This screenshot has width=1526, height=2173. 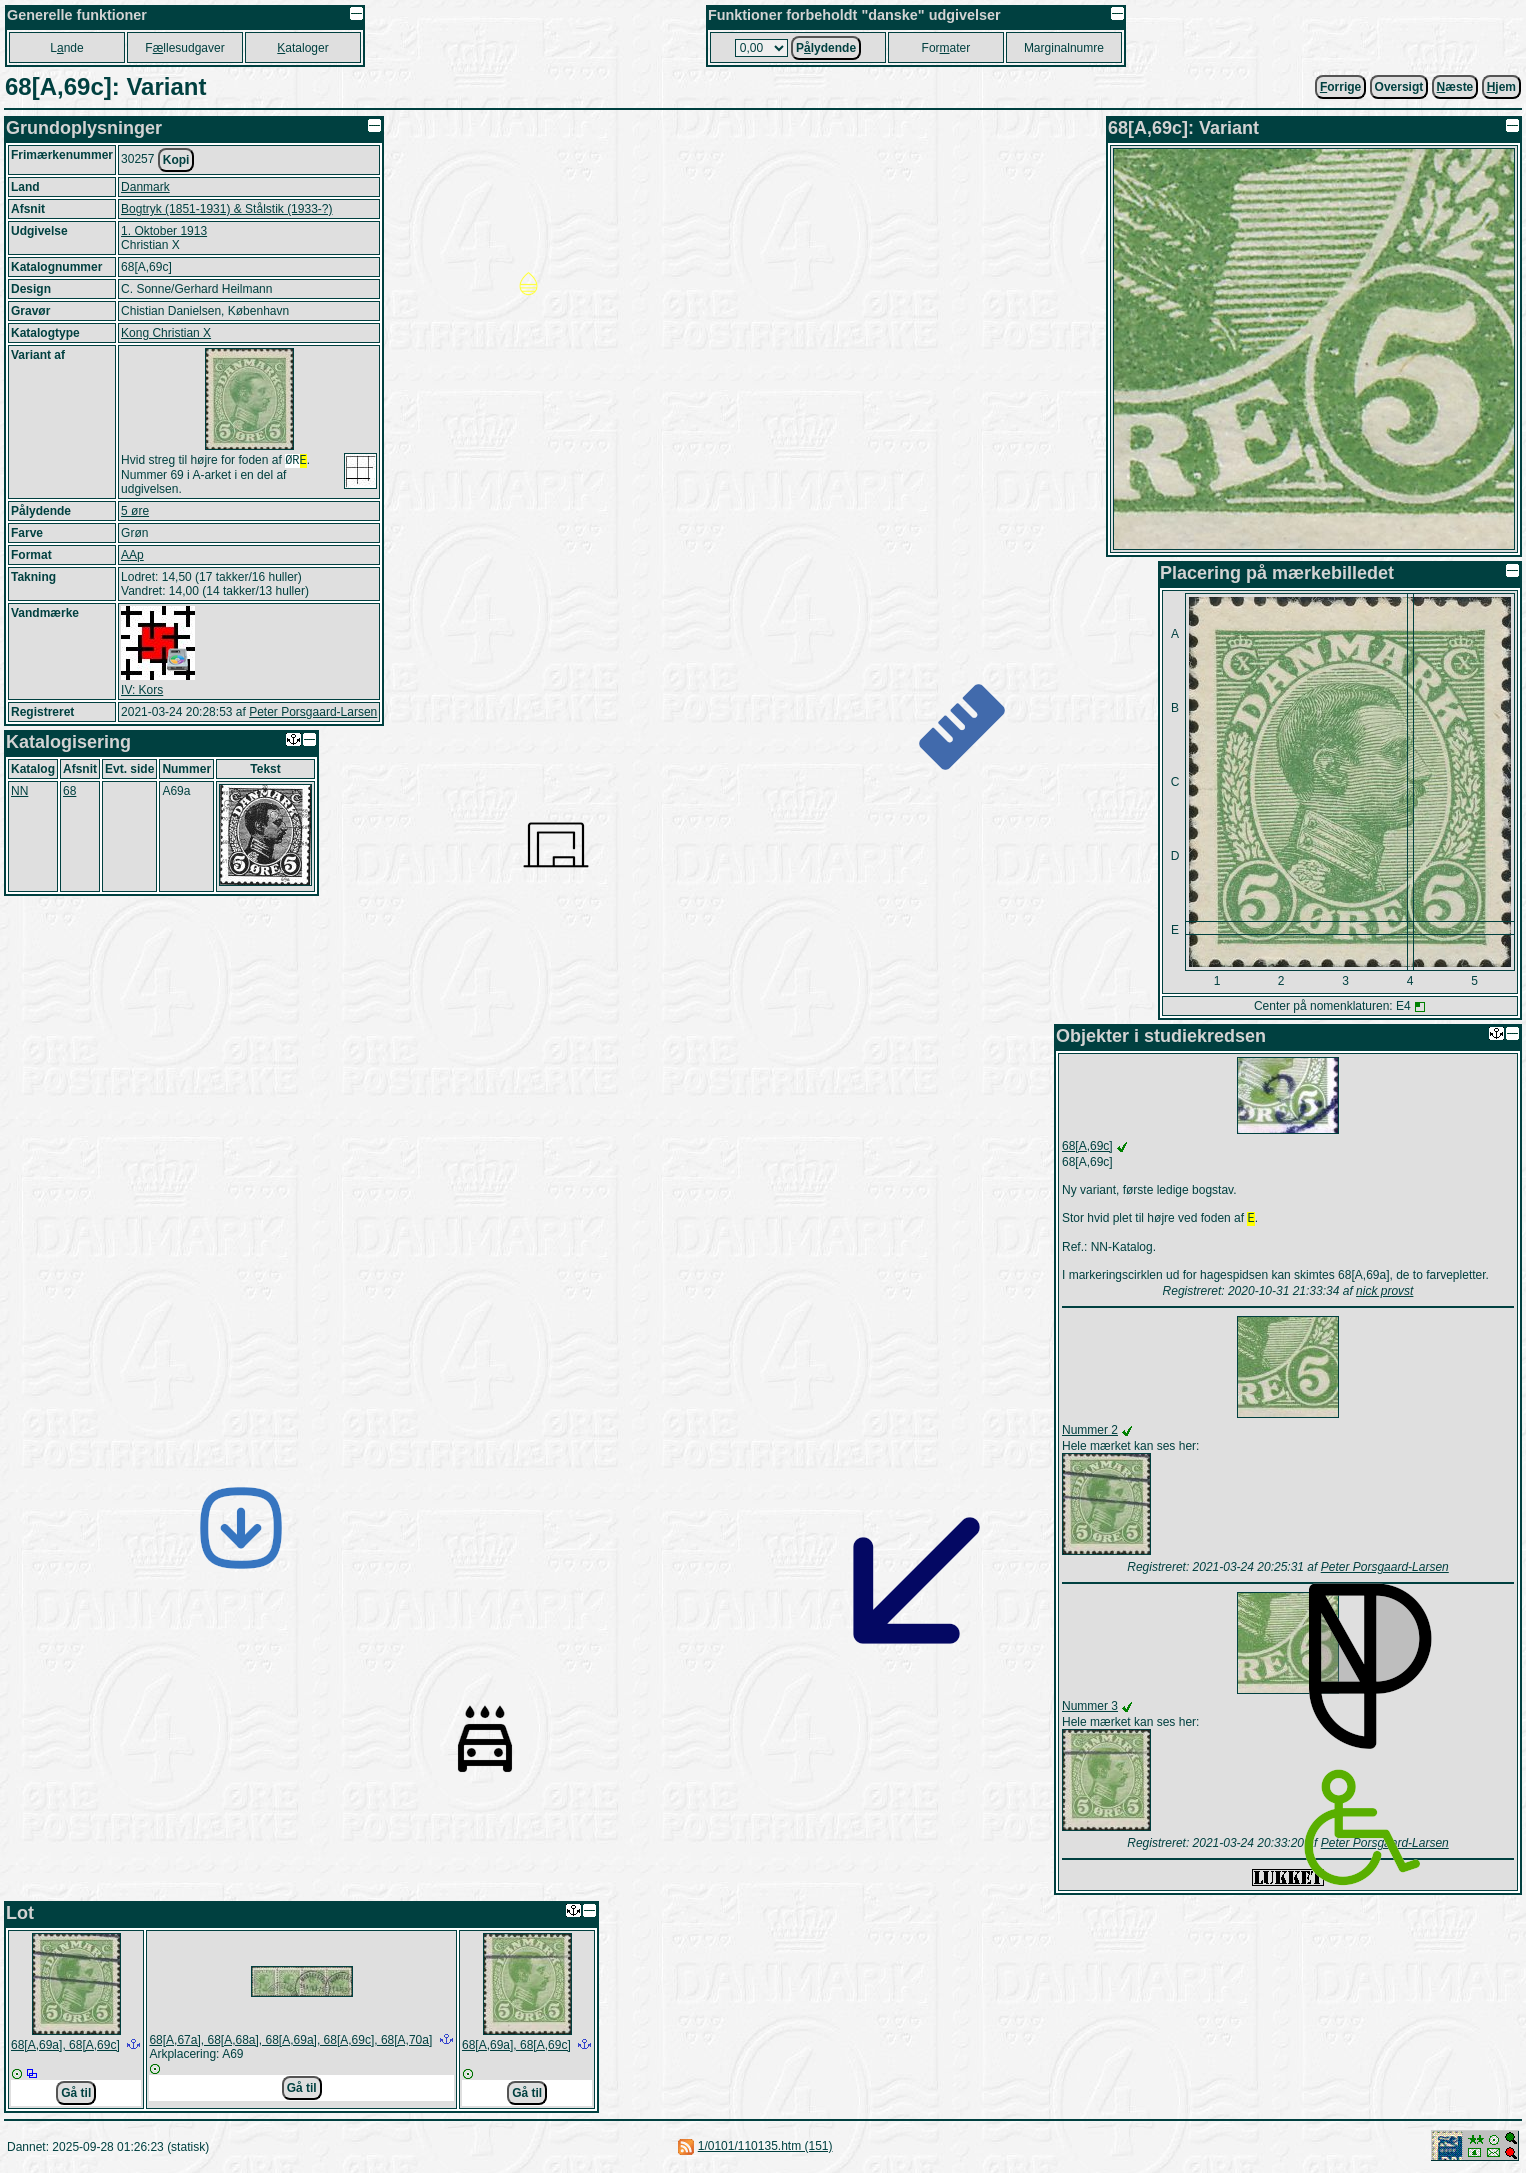 I want to click on indicates wheelchair accessible facilities, so click(x=1351, y=1829).